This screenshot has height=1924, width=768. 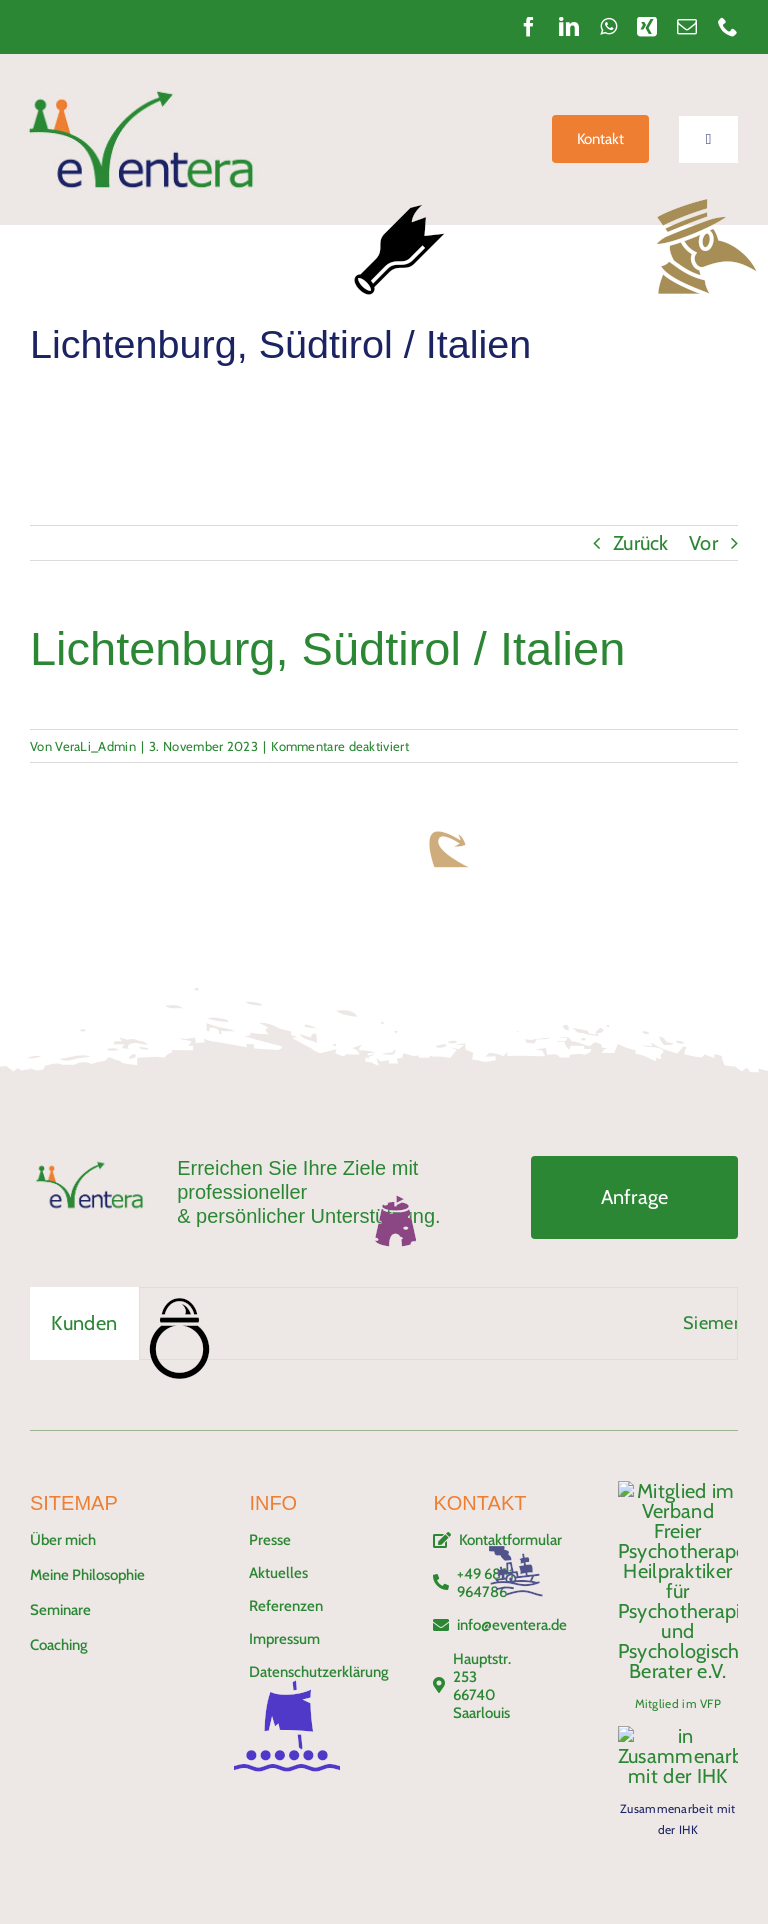 I want to click on perform a thrust-bend attack or maneuver, so click(x=449, y=848).